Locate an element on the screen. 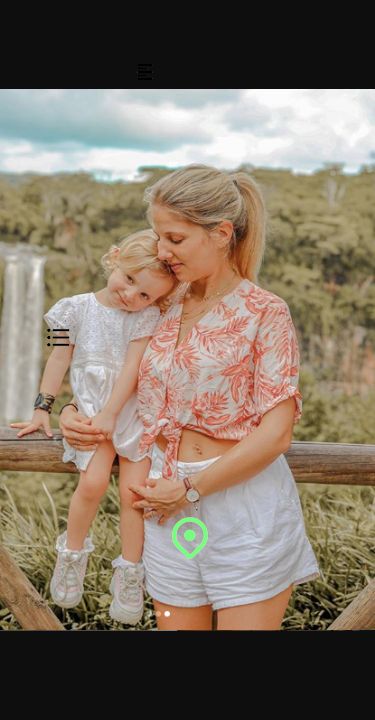 This screenshot has width=375, height=720. view or set your current location is located at coordinates (190, 538).